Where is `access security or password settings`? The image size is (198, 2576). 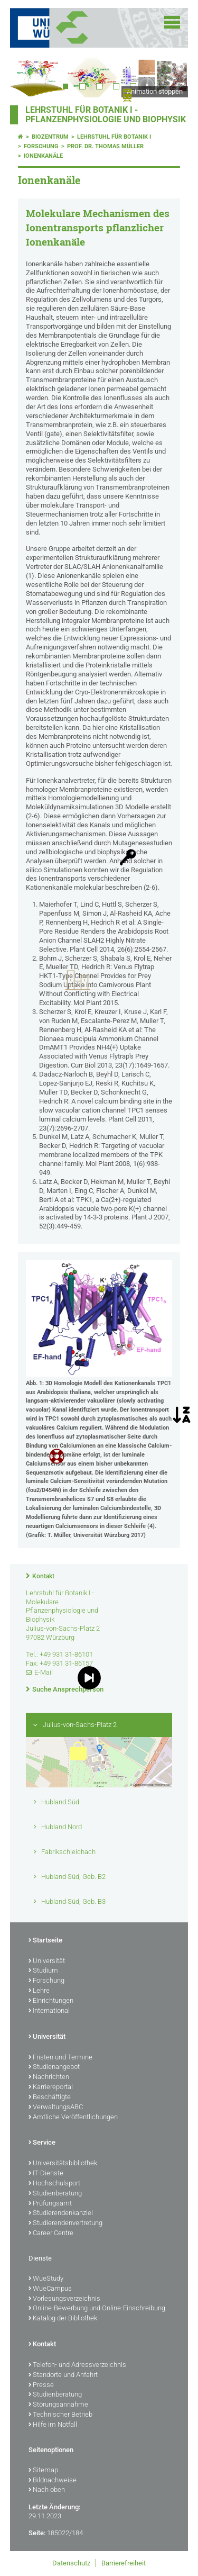
access security or password settings is located at coordinates (128, 857).